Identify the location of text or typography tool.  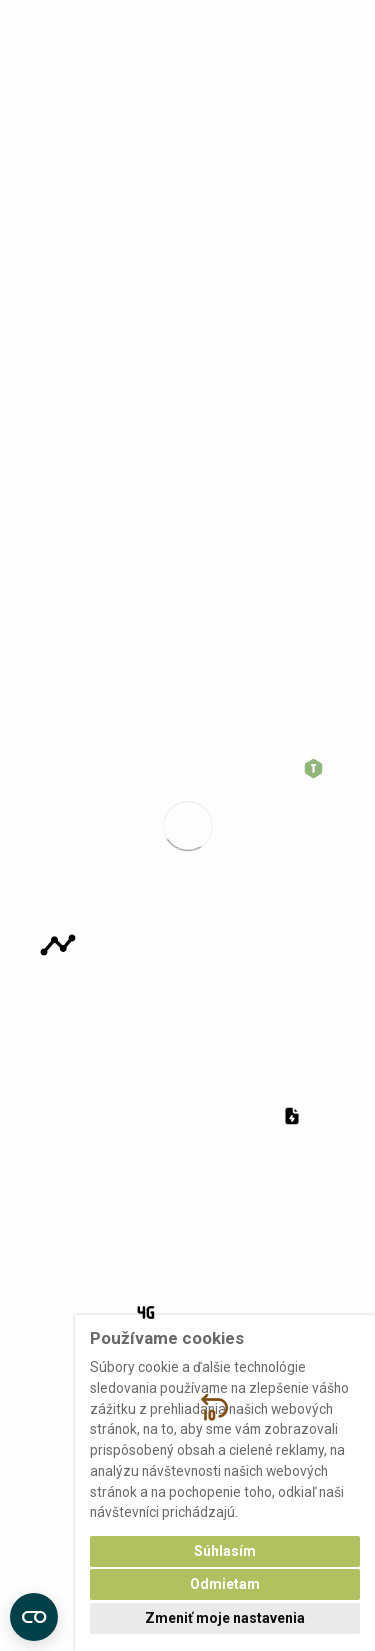
(313, 768).